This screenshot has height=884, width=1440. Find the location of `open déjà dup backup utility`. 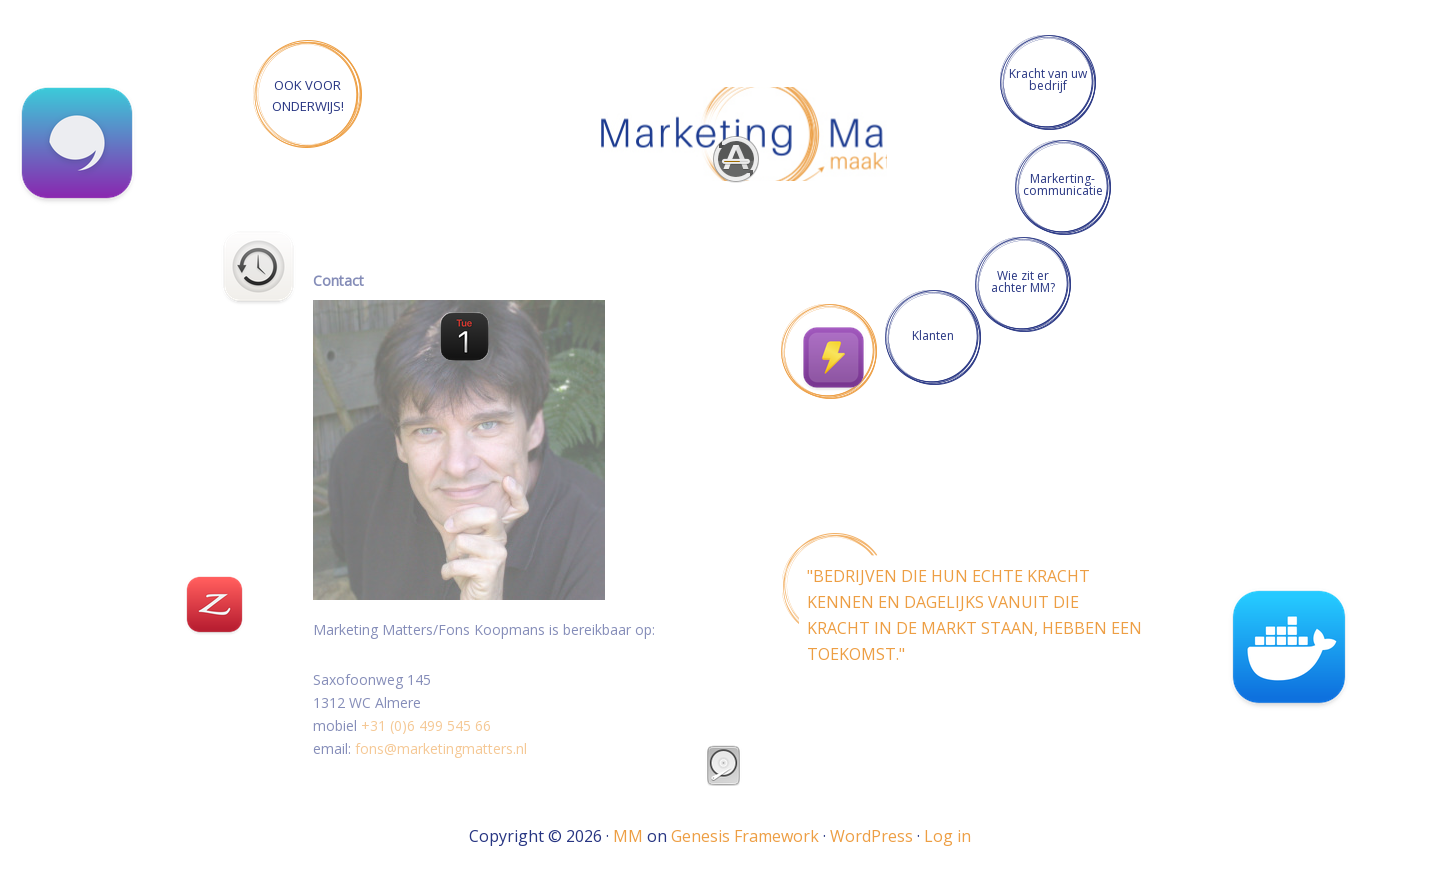

open déjà dup backup utility is located at coordinates (258, 266).